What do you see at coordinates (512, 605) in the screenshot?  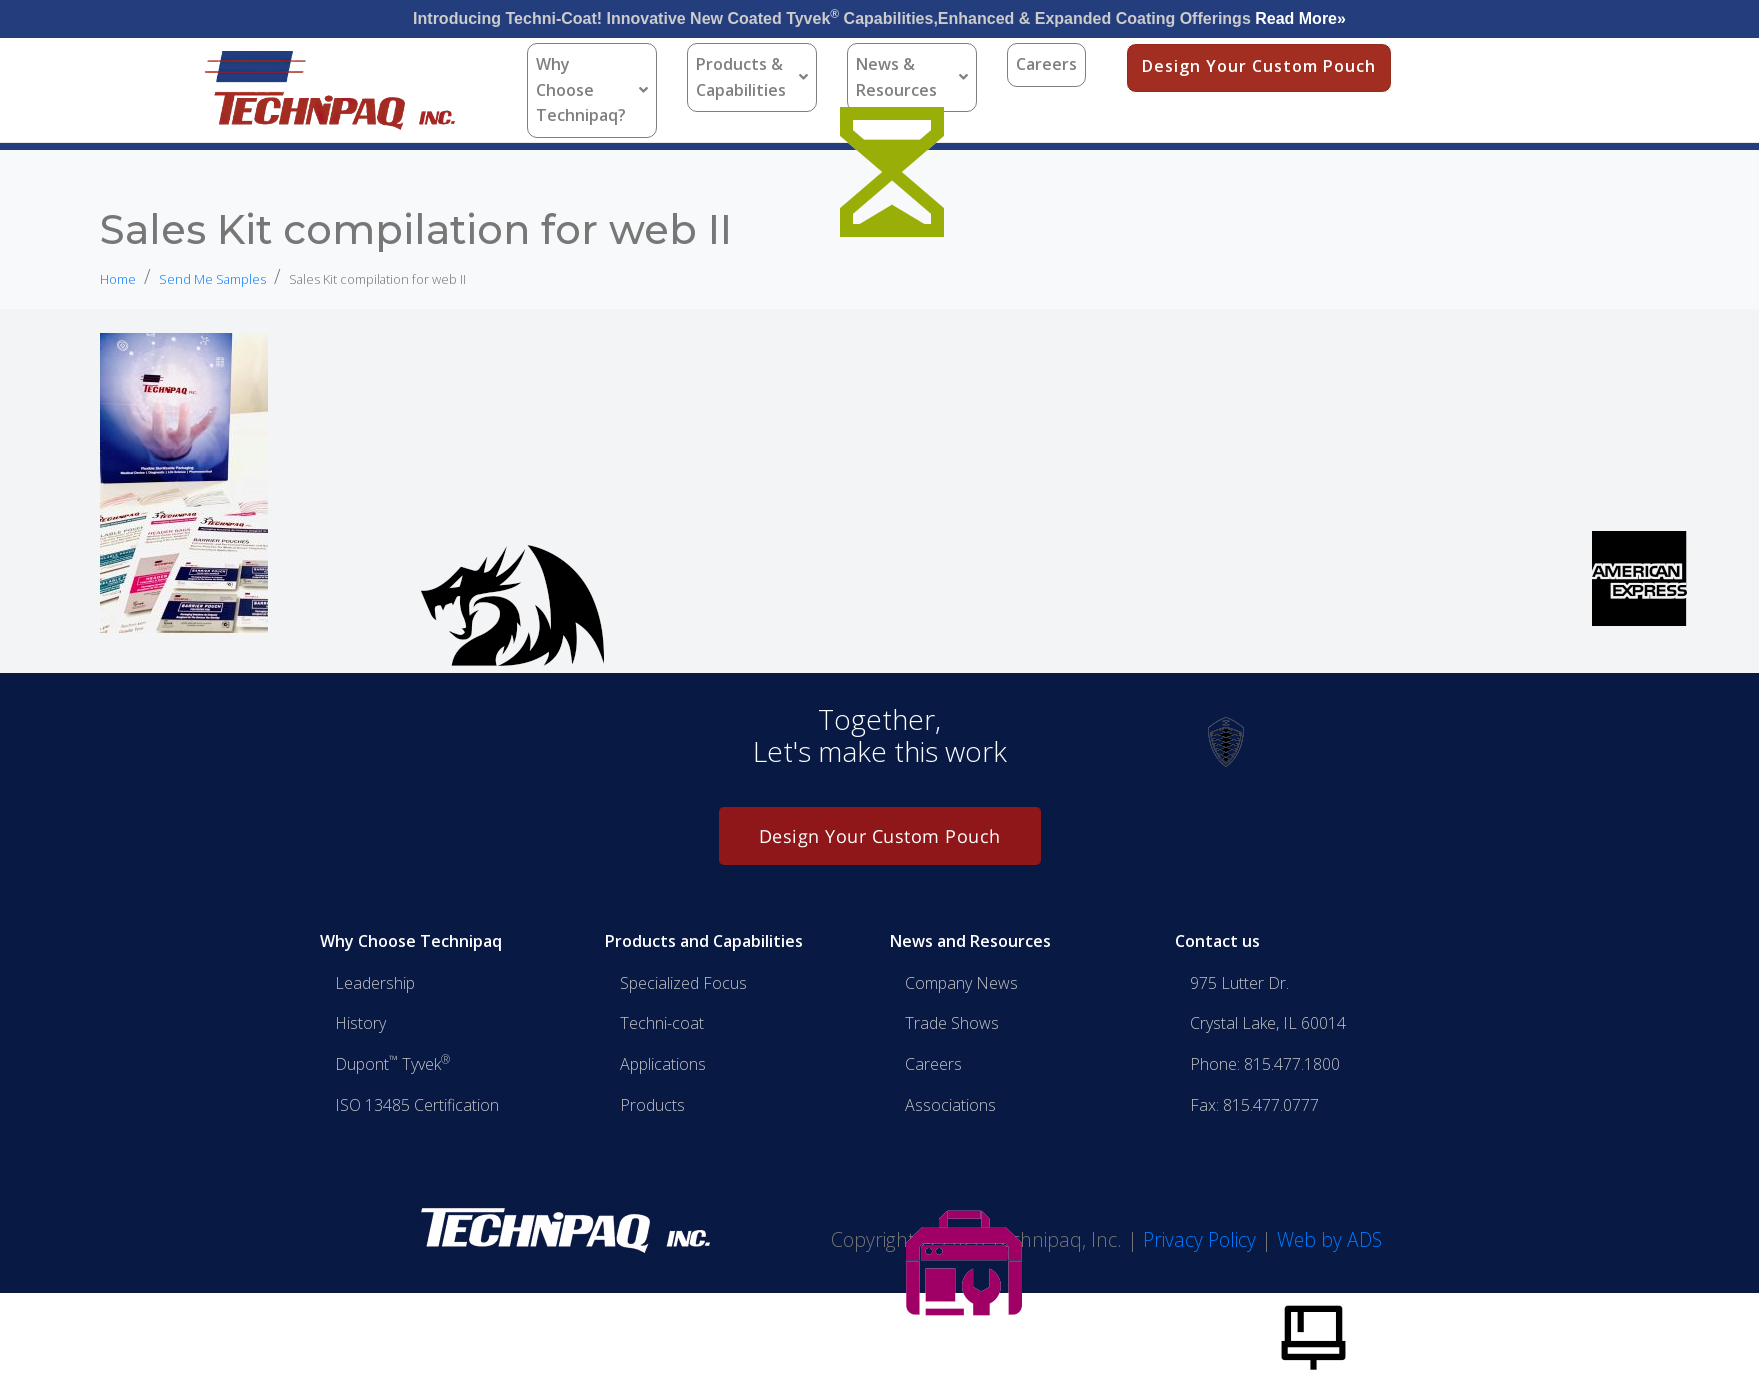 I see `redragon brand logo` at bounding box center [512, 605].